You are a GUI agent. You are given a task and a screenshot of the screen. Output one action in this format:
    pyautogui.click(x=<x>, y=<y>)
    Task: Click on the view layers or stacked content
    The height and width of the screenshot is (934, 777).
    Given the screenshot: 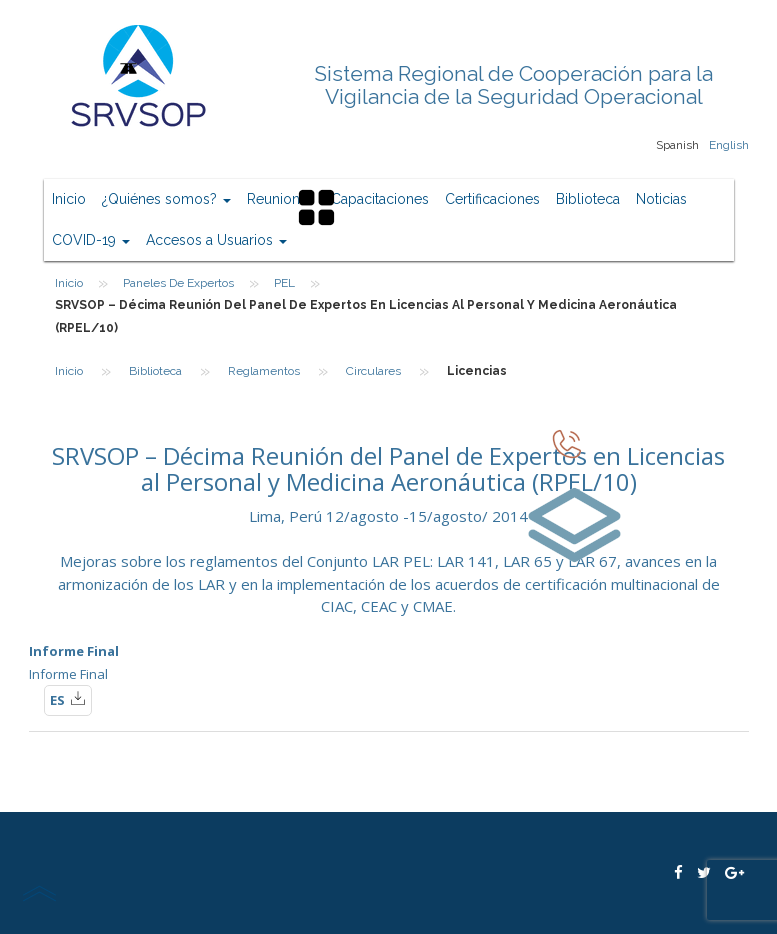 What is the action you would take?
    pyautogui.click(x=574, y=526)
    